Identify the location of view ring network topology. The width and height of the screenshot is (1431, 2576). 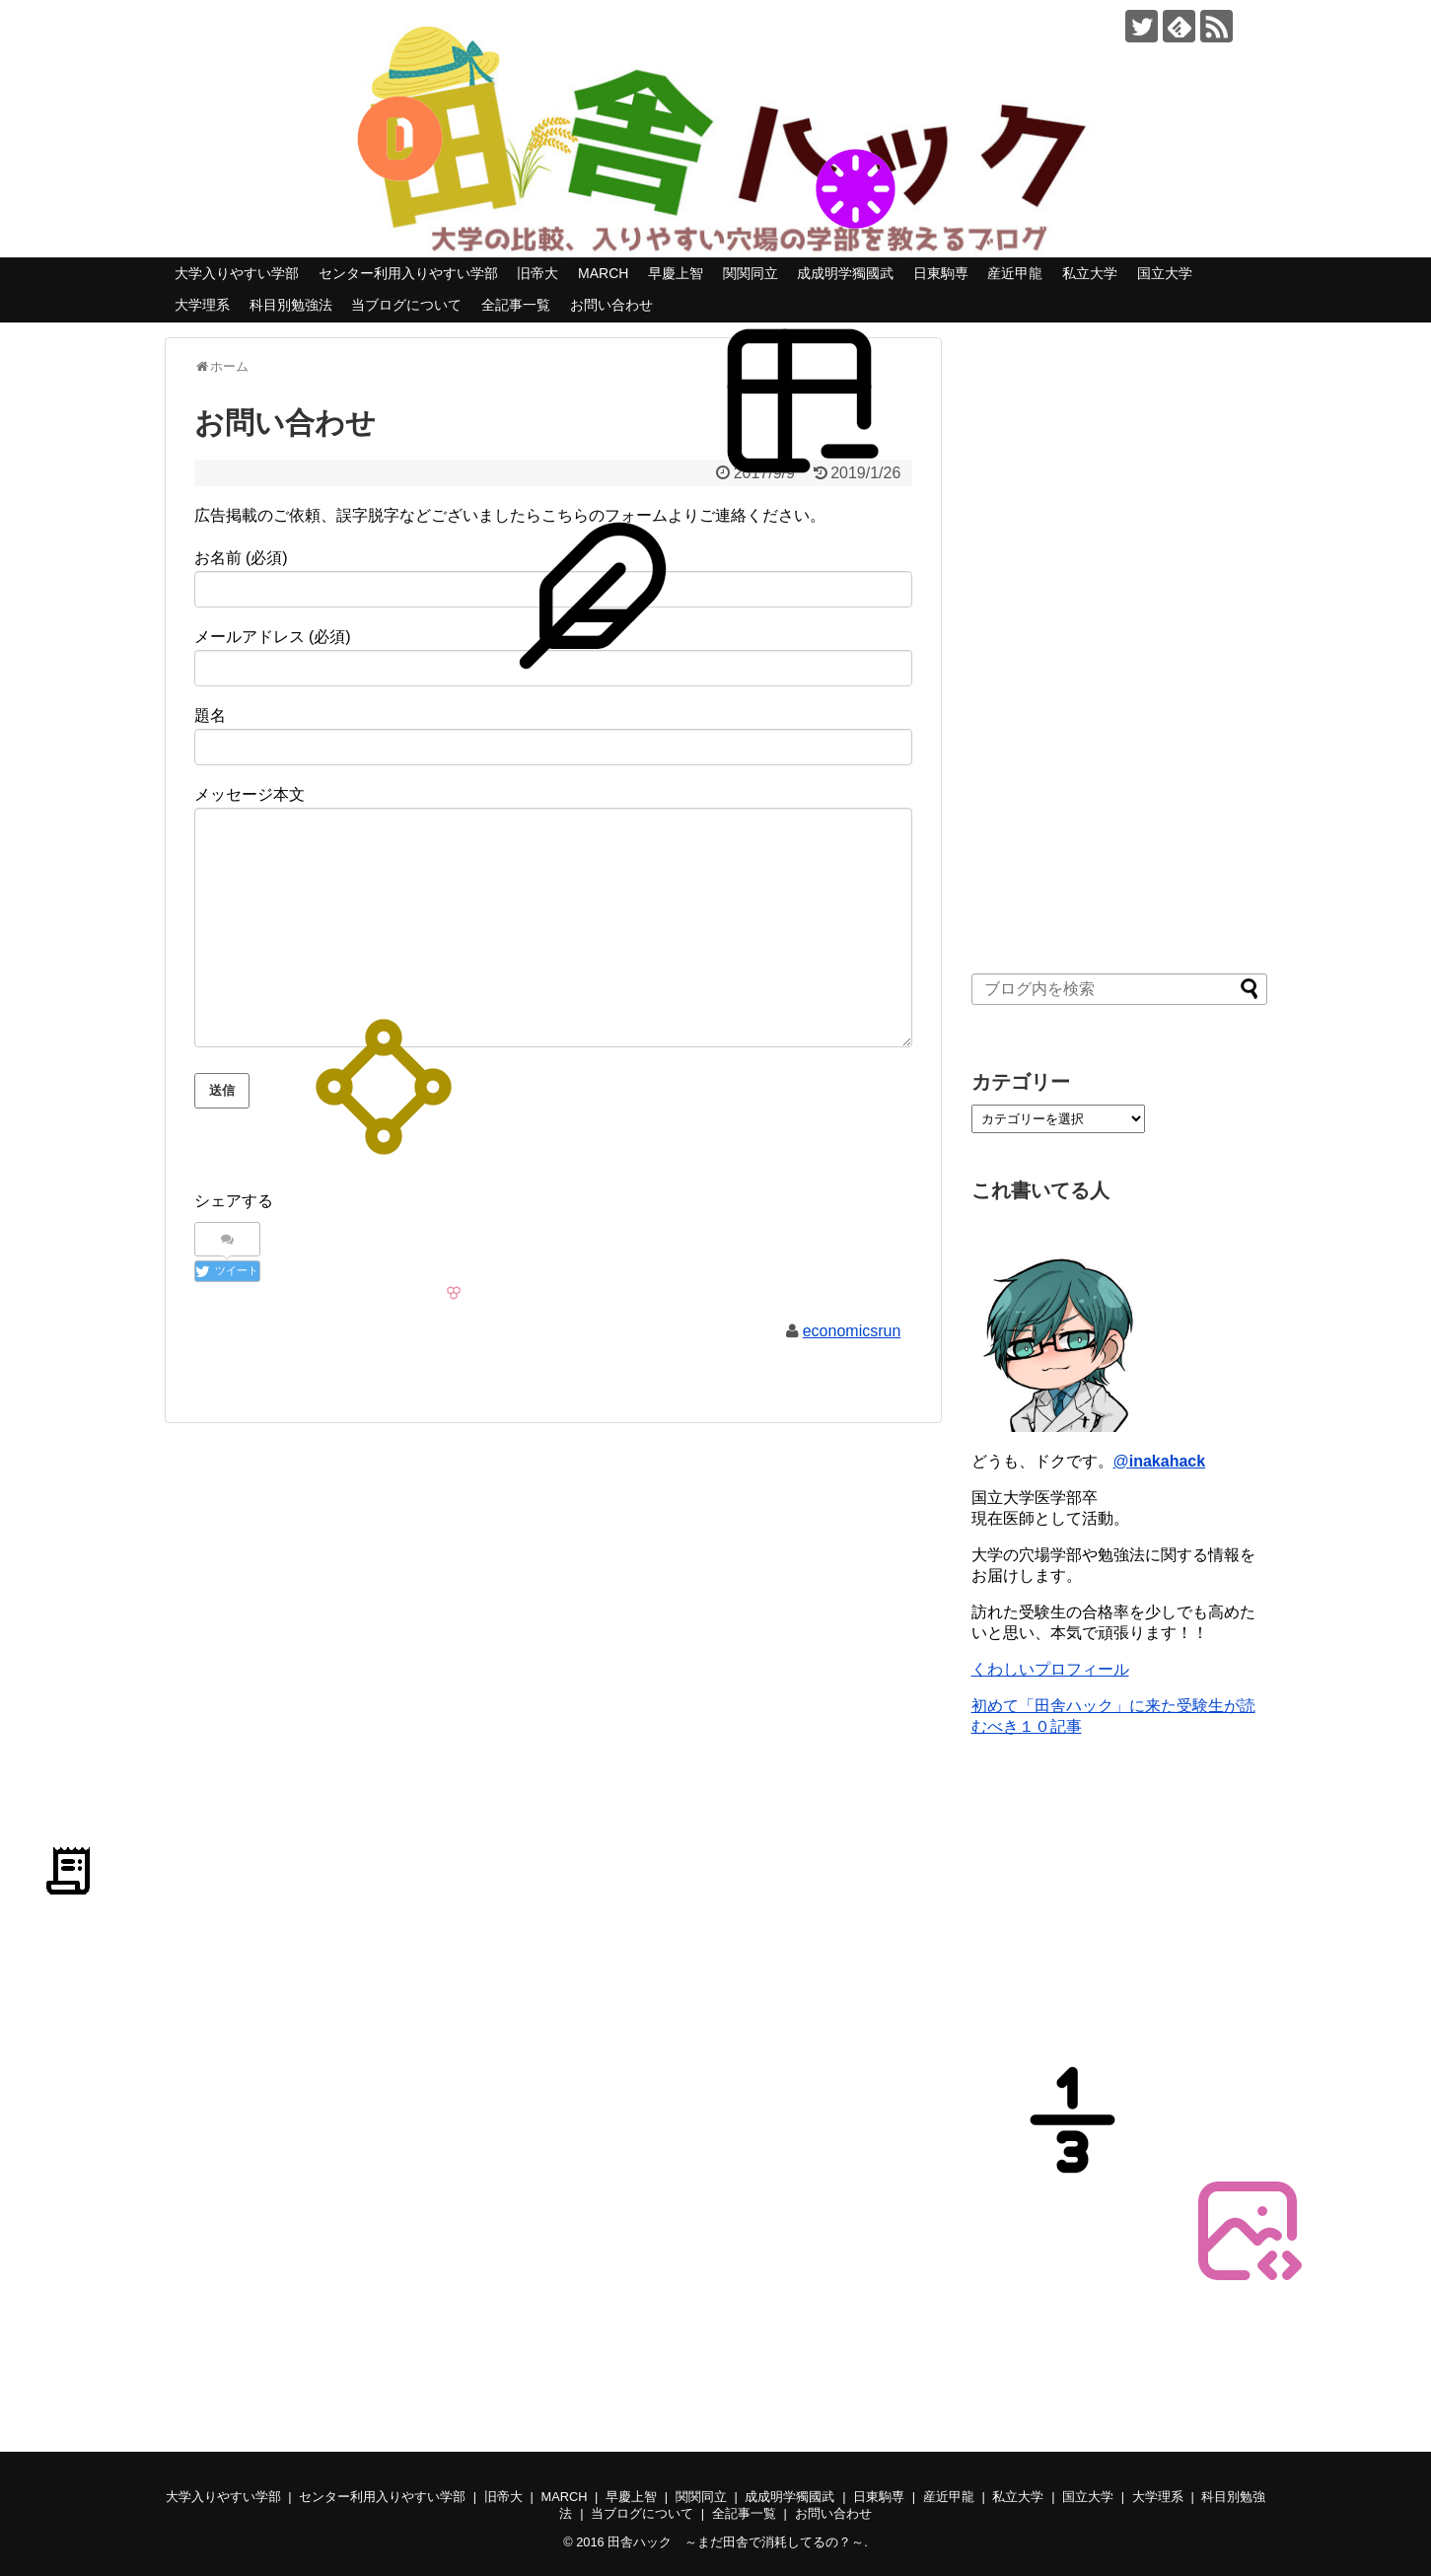
(384, 1087).